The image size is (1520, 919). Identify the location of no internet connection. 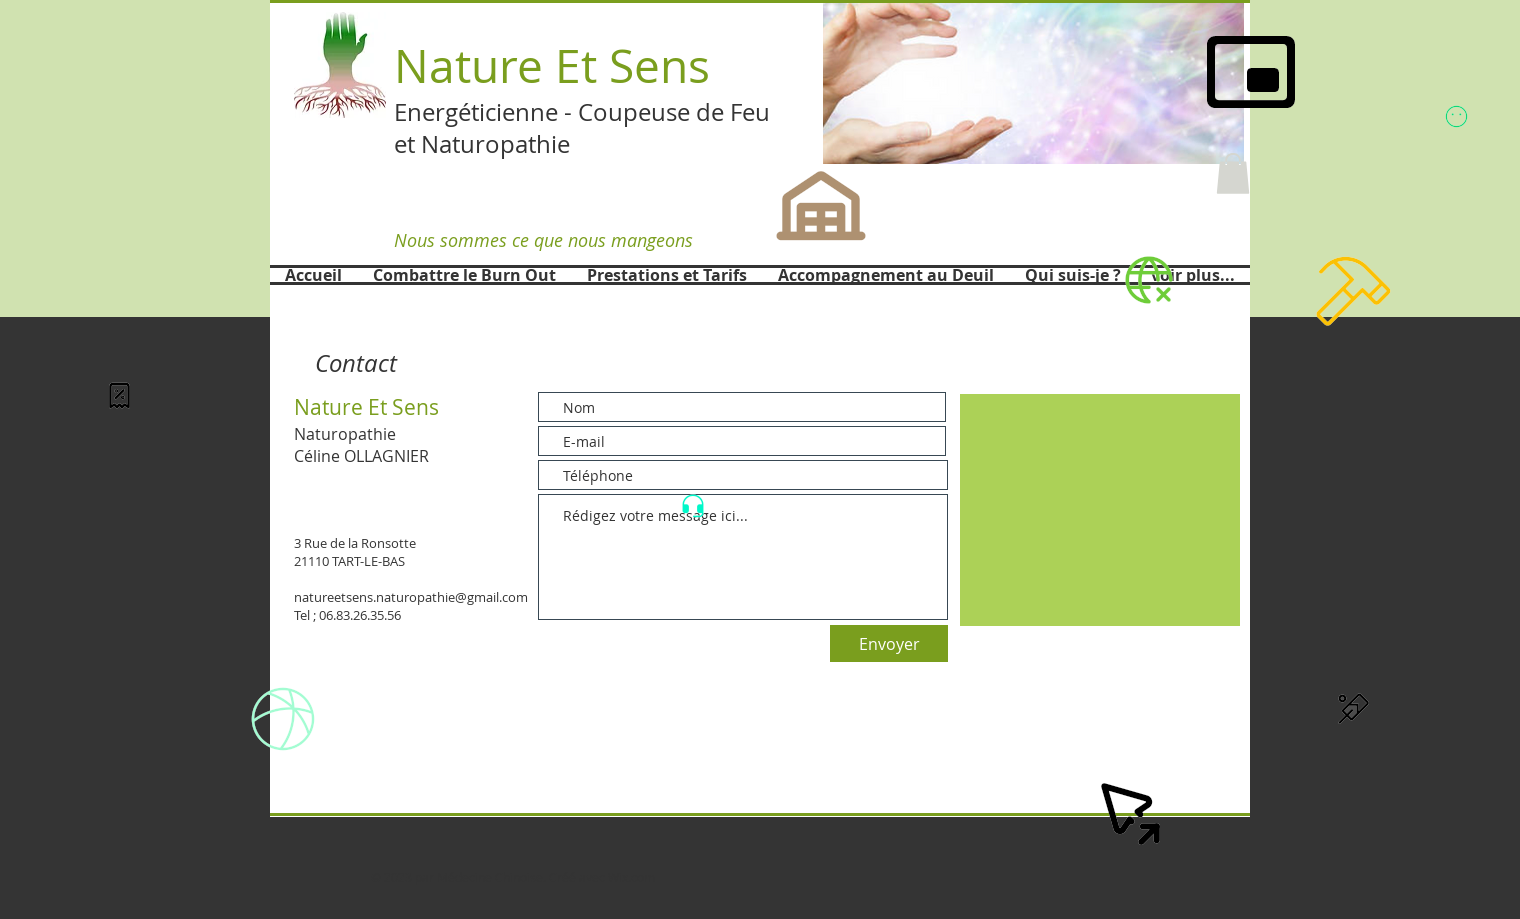
(1149, 280).